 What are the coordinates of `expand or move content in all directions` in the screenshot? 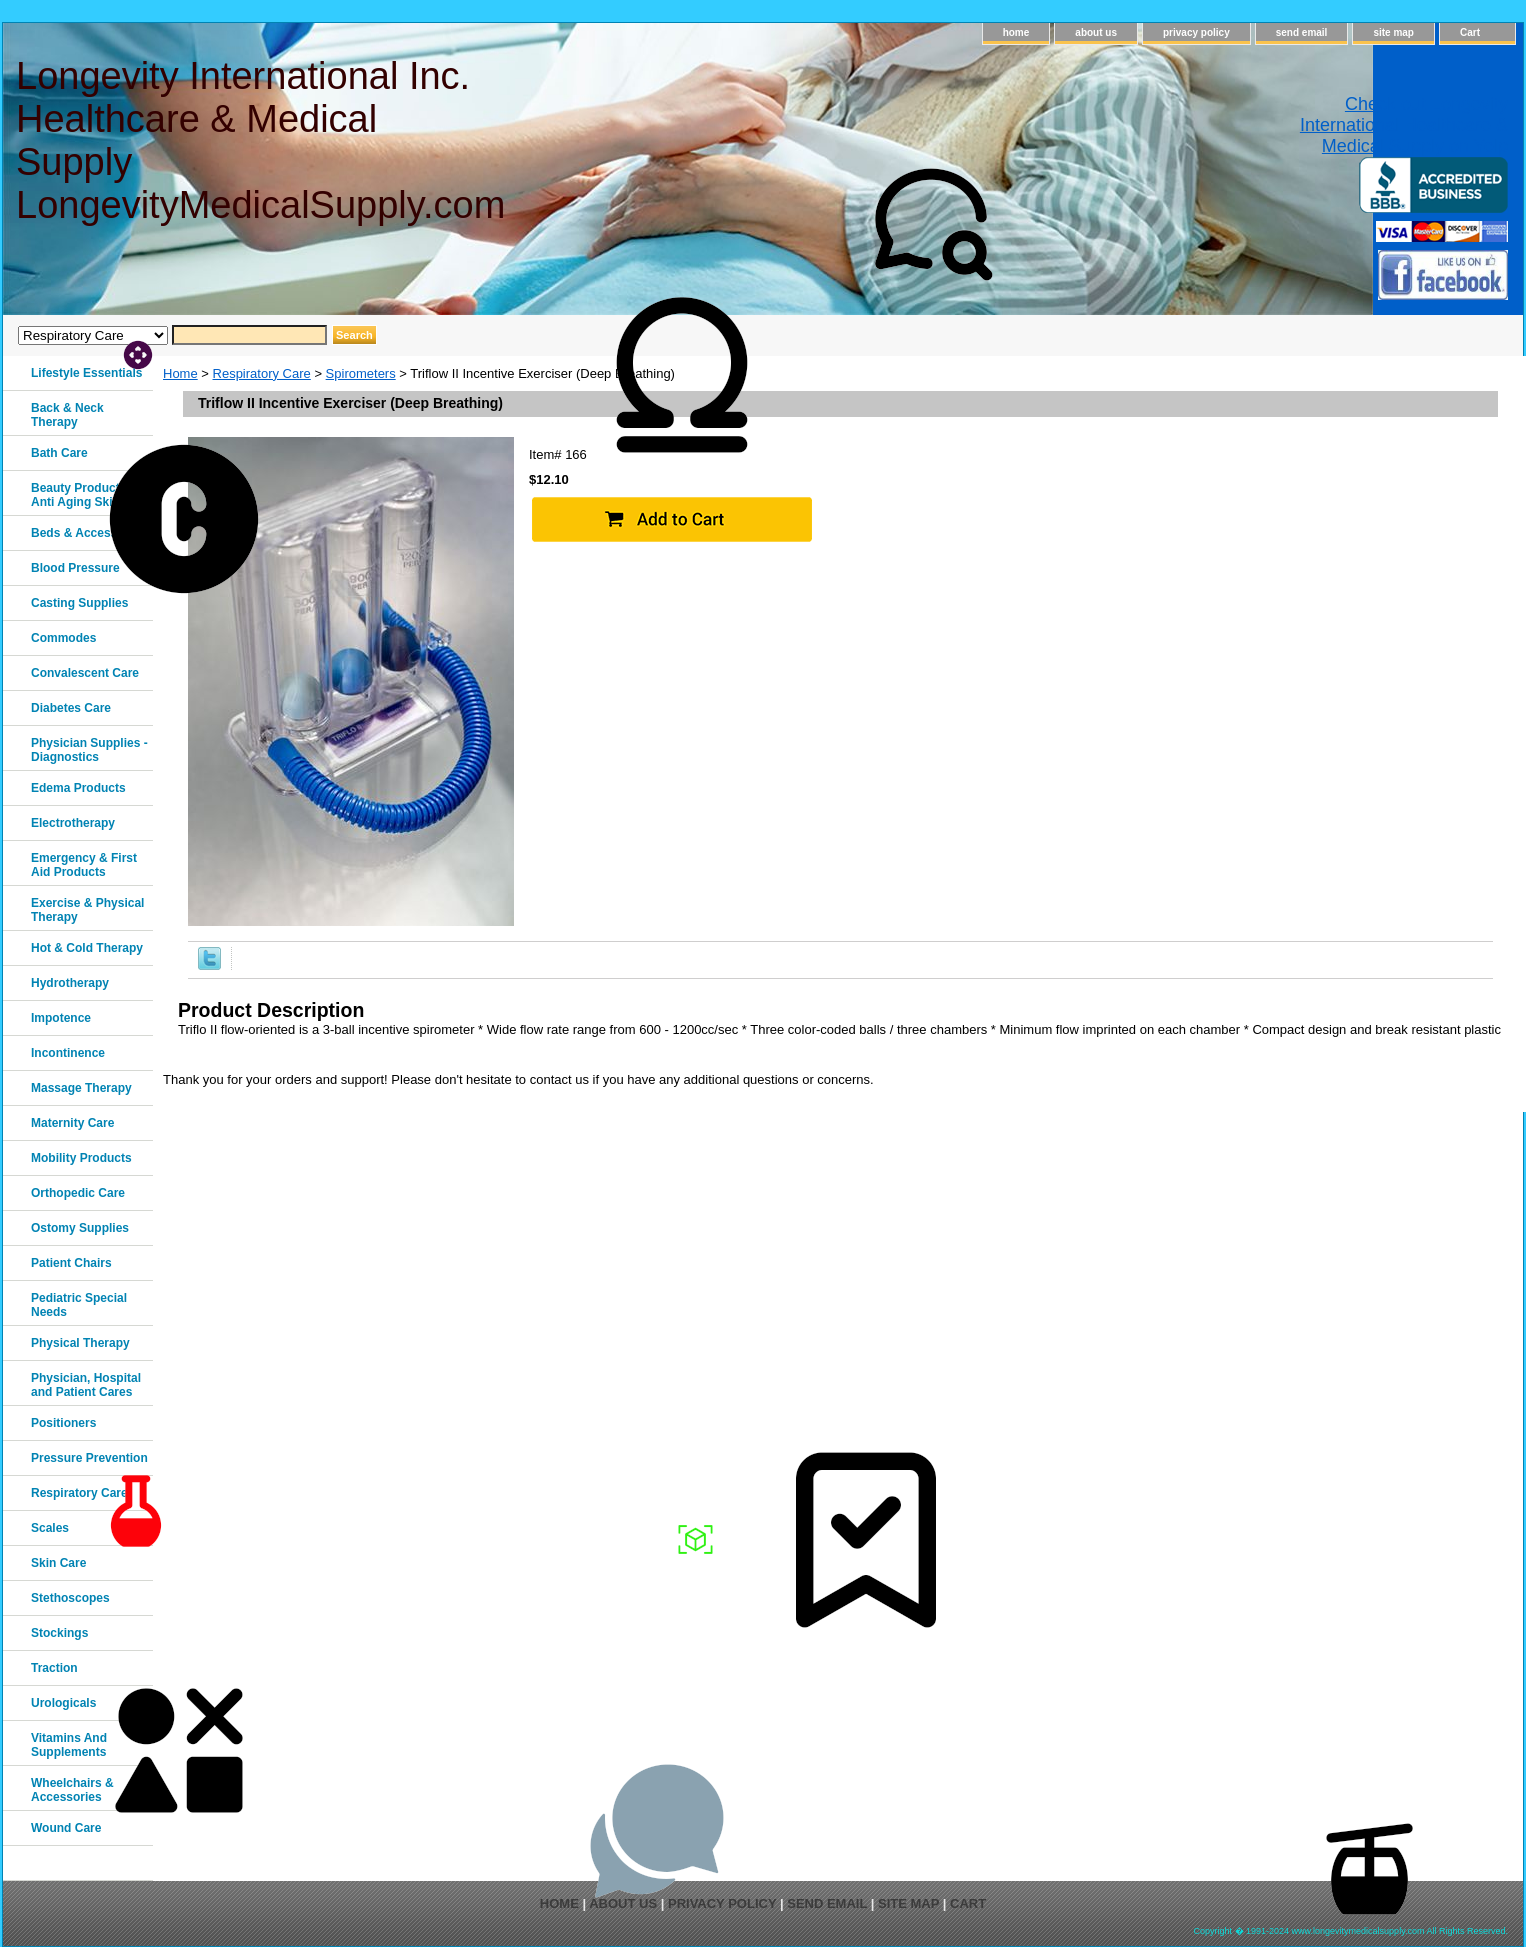 It's located at (138, 355).